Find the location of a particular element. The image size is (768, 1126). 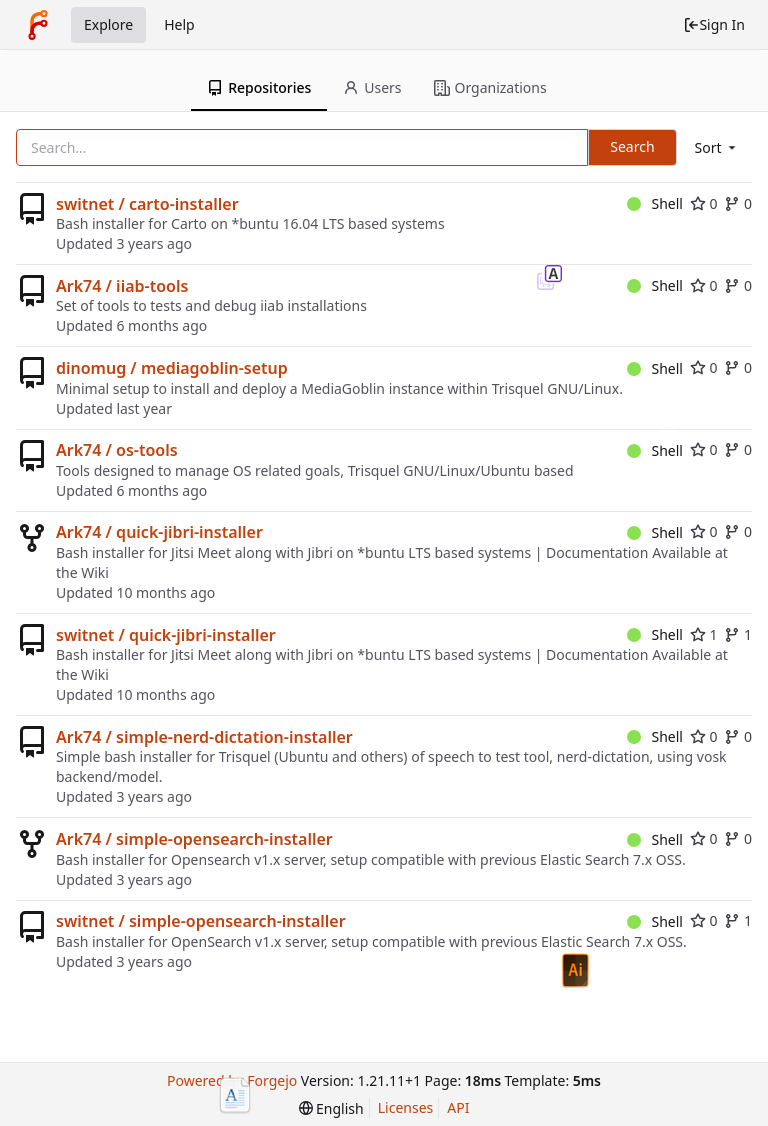

an Adobe Illustrator file is located at coordinates (575, 970).